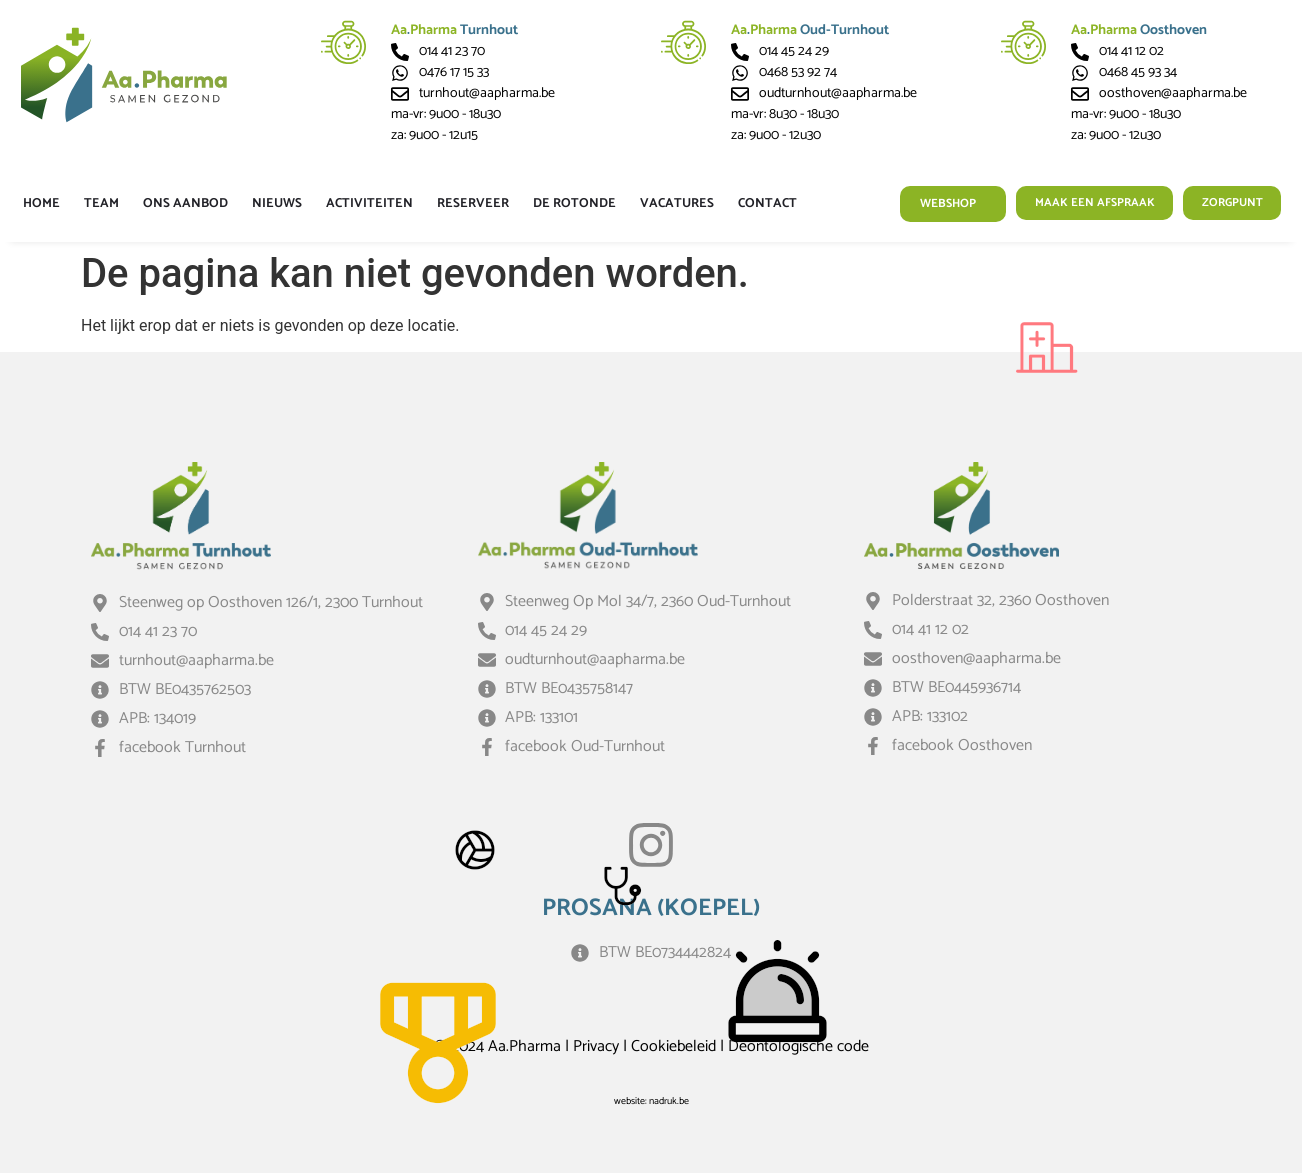 This screenshot has width=1302, height=1173. I want to click on indicates an active alert or emergency notification, so click(777, 1000).